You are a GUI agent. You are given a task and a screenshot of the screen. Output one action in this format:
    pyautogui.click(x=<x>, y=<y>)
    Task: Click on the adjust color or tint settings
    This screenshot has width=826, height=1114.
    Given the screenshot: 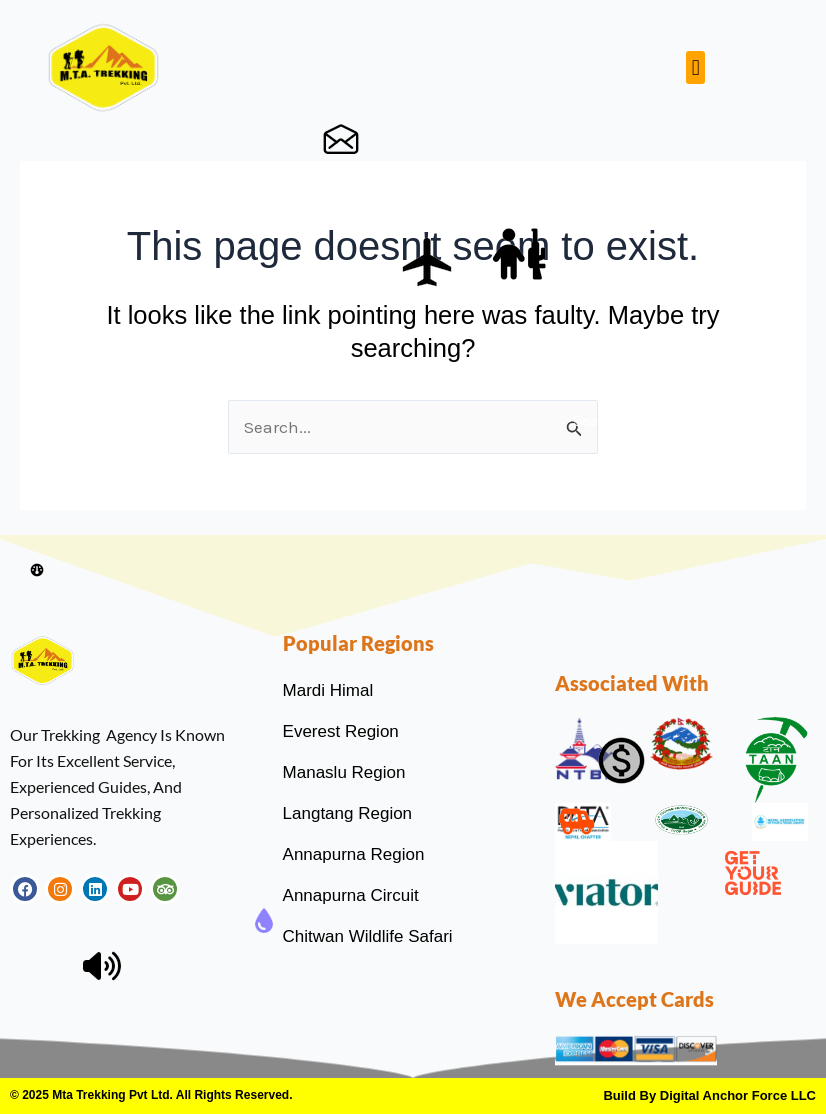 What is the action you would take?
    pyautogui.click(x=264, y=921)
    